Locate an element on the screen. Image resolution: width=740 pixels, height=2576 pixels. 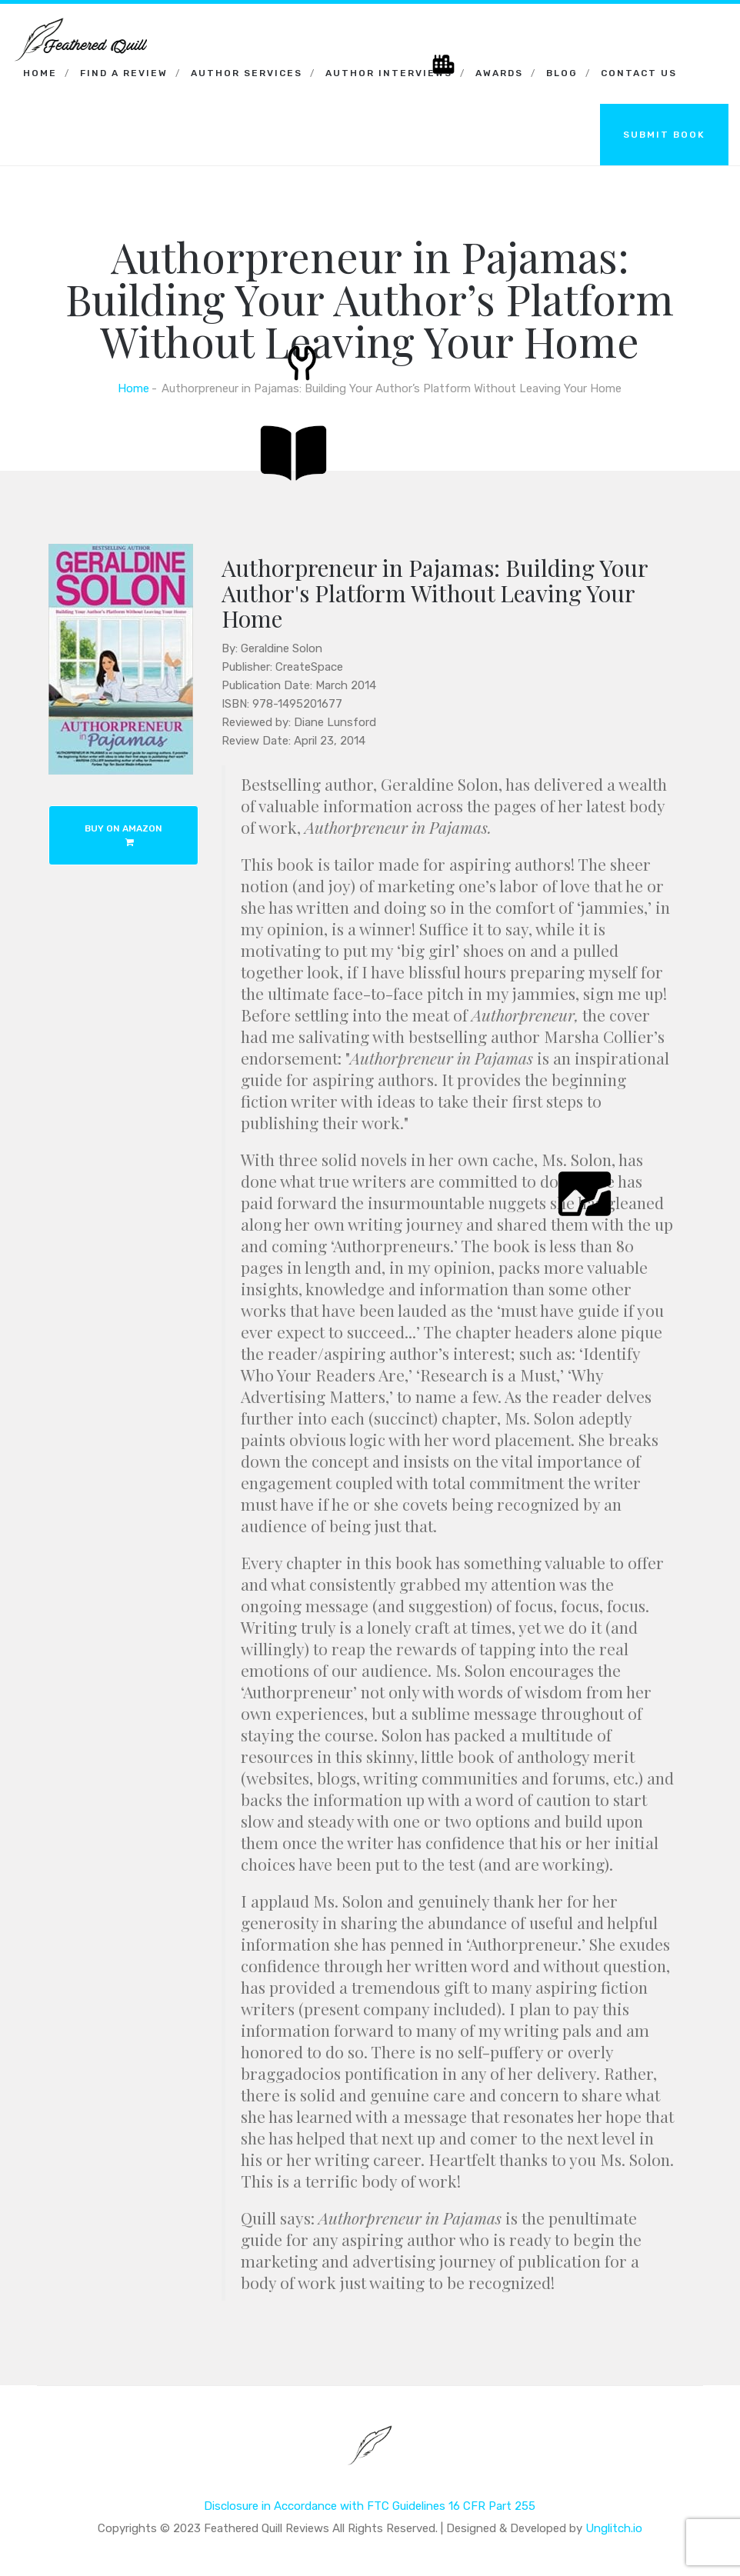
open reading or library section is located at coordinates (293, 454).